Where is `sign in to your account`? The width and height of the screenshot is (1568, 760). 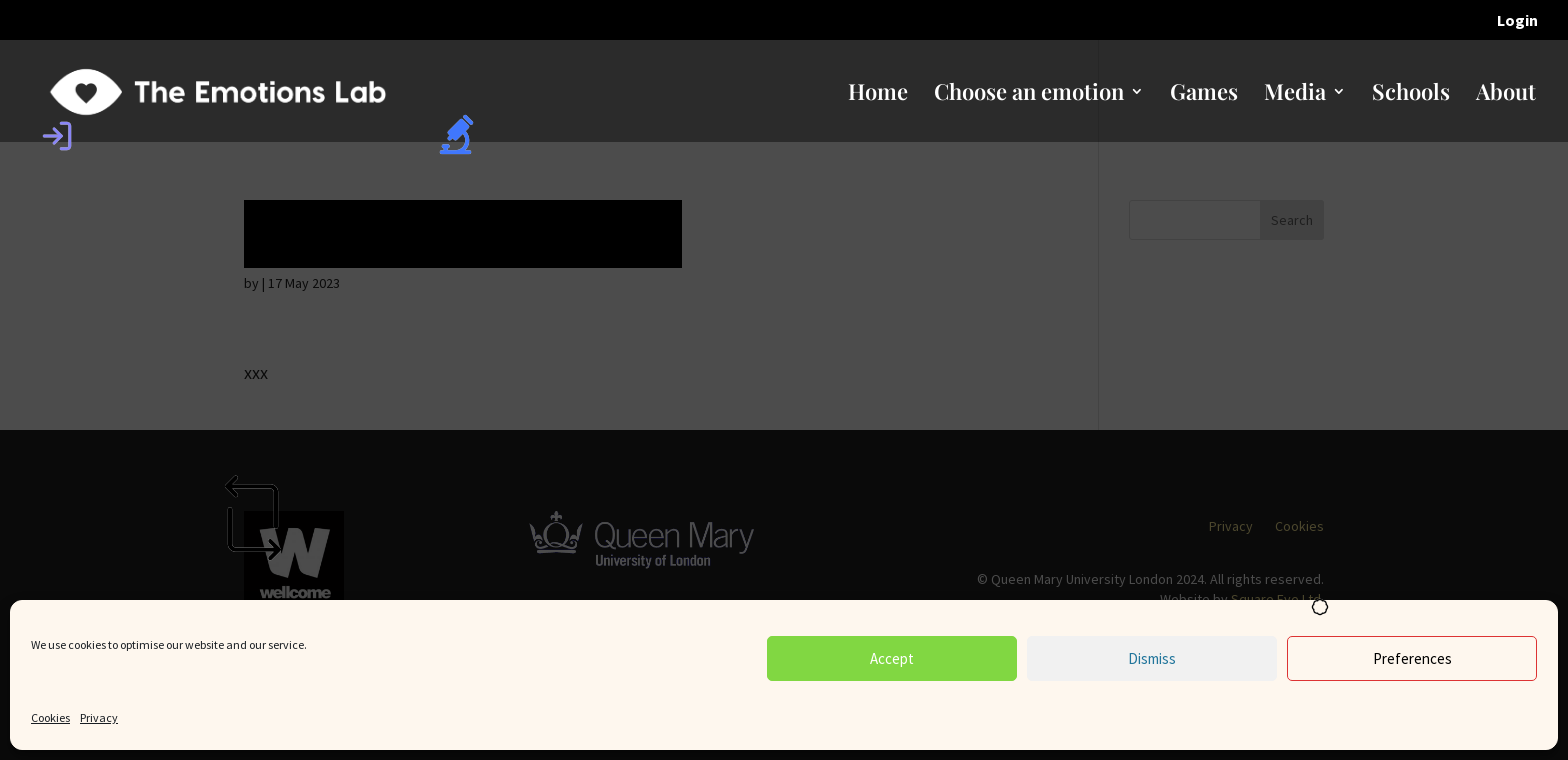
sign in to your account is located at coordinates (57, 136).